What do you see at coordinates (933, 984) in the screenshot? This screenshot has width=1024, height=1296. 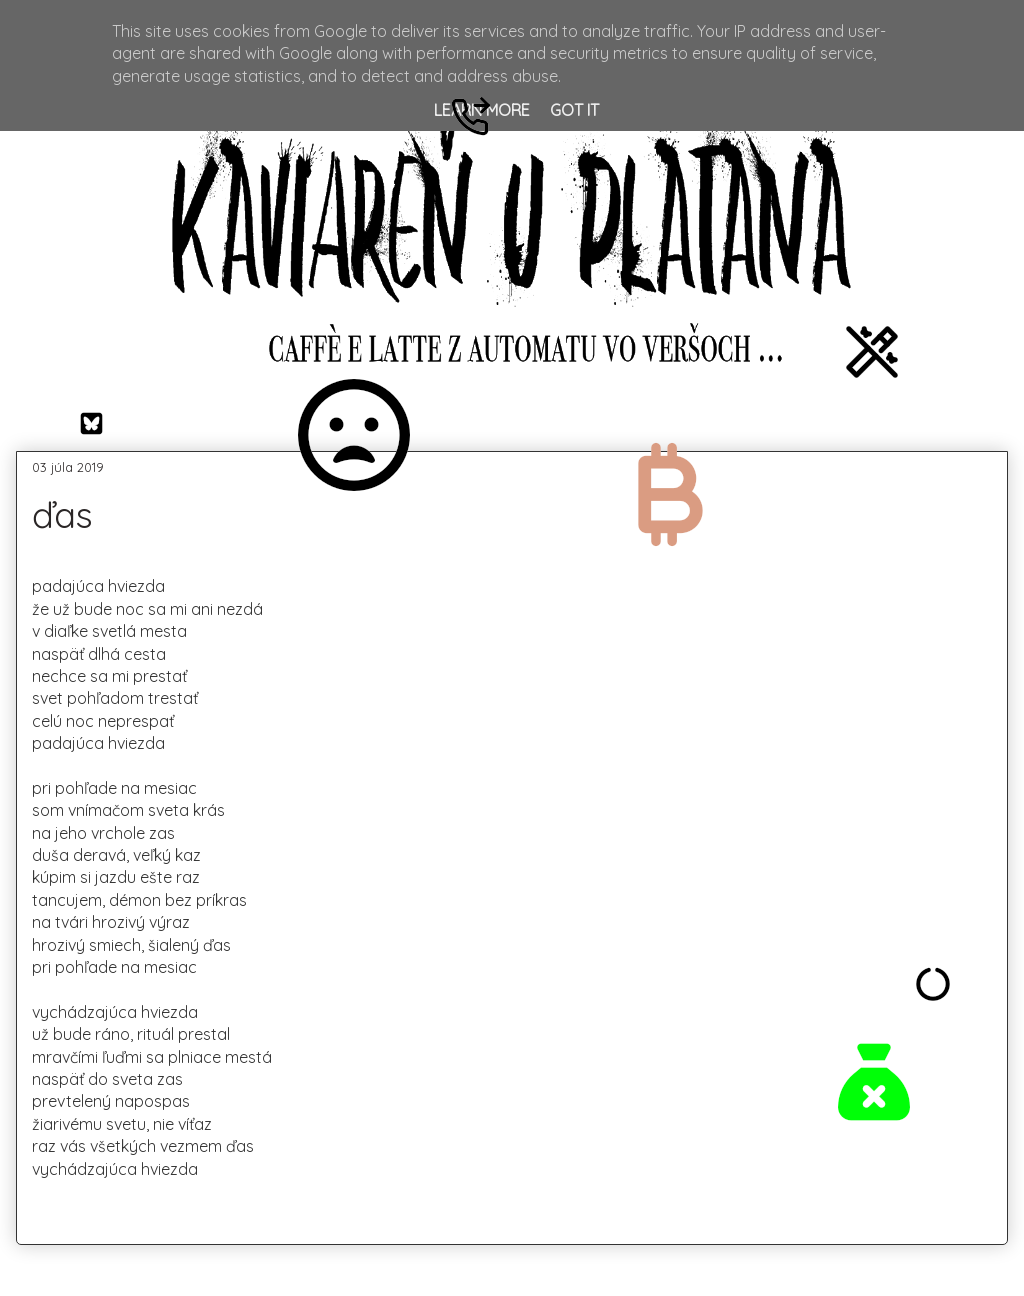 I see `loading or processing in progress` at bounding box center [933, 984].